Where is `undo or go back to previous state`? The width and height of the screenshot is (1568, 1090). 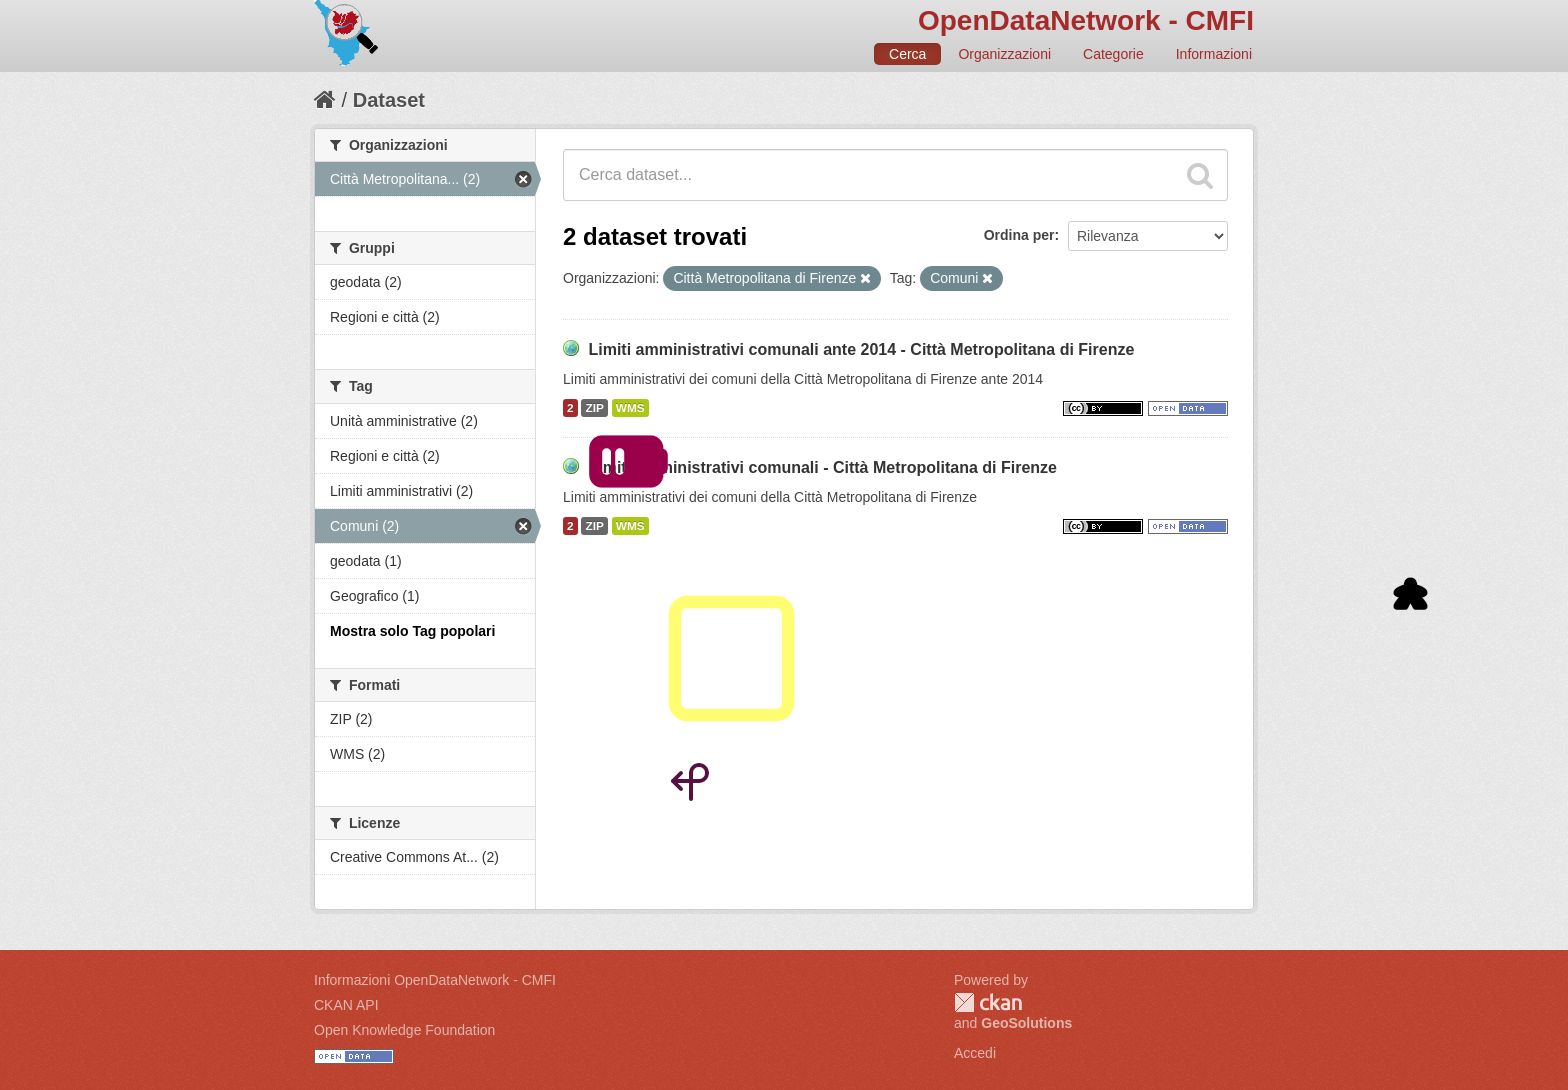
undo or go back to previous state is located at coordinates (689, 781).